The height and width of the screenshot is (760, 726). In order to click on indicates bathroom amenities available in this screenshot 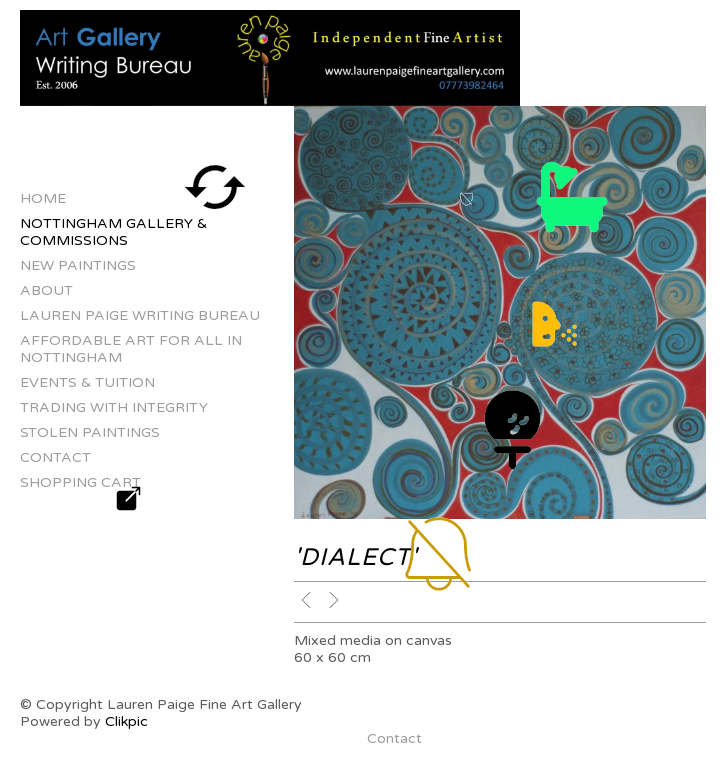, I will do `click(572, 197)`.